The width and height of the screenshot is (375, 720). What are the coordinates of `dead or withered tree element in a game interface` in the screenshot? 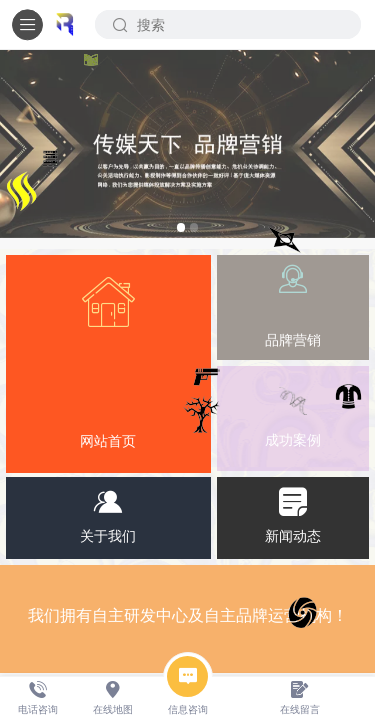 It's located at (201, 414).